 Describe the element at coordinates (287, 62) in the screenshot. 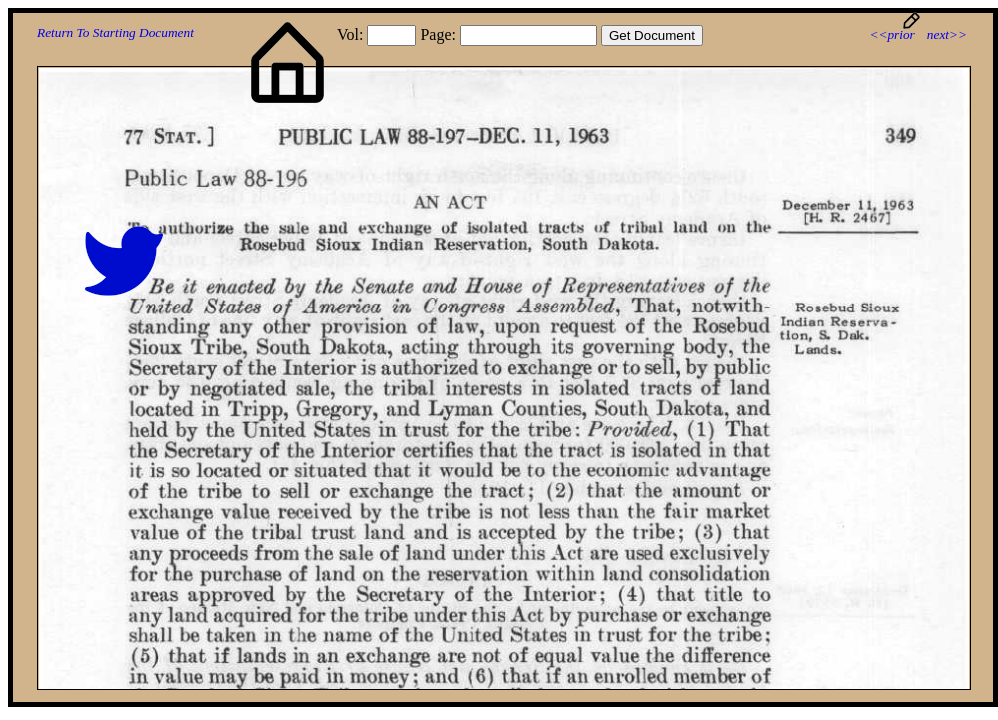

I see `navigate to home screen` at that location.